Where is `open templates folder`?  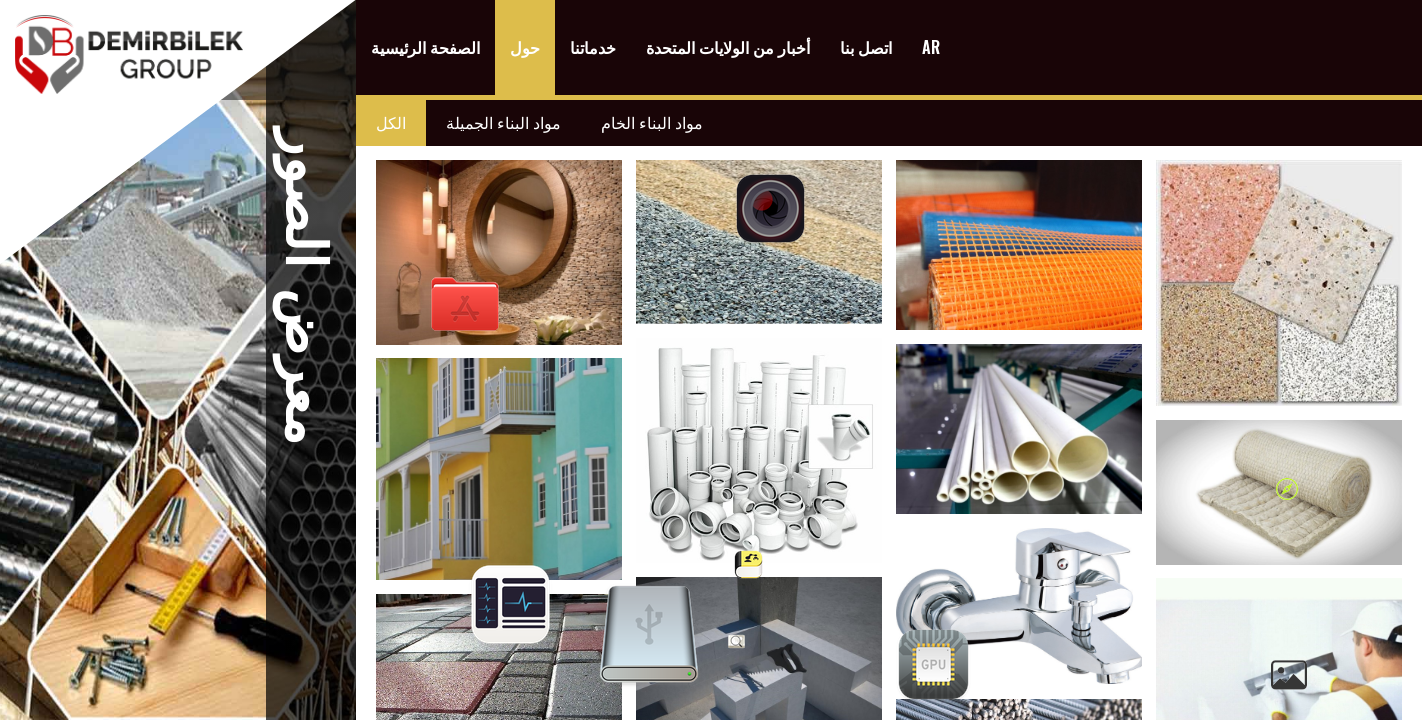
open templates folder is located at coordinates (465, 304).